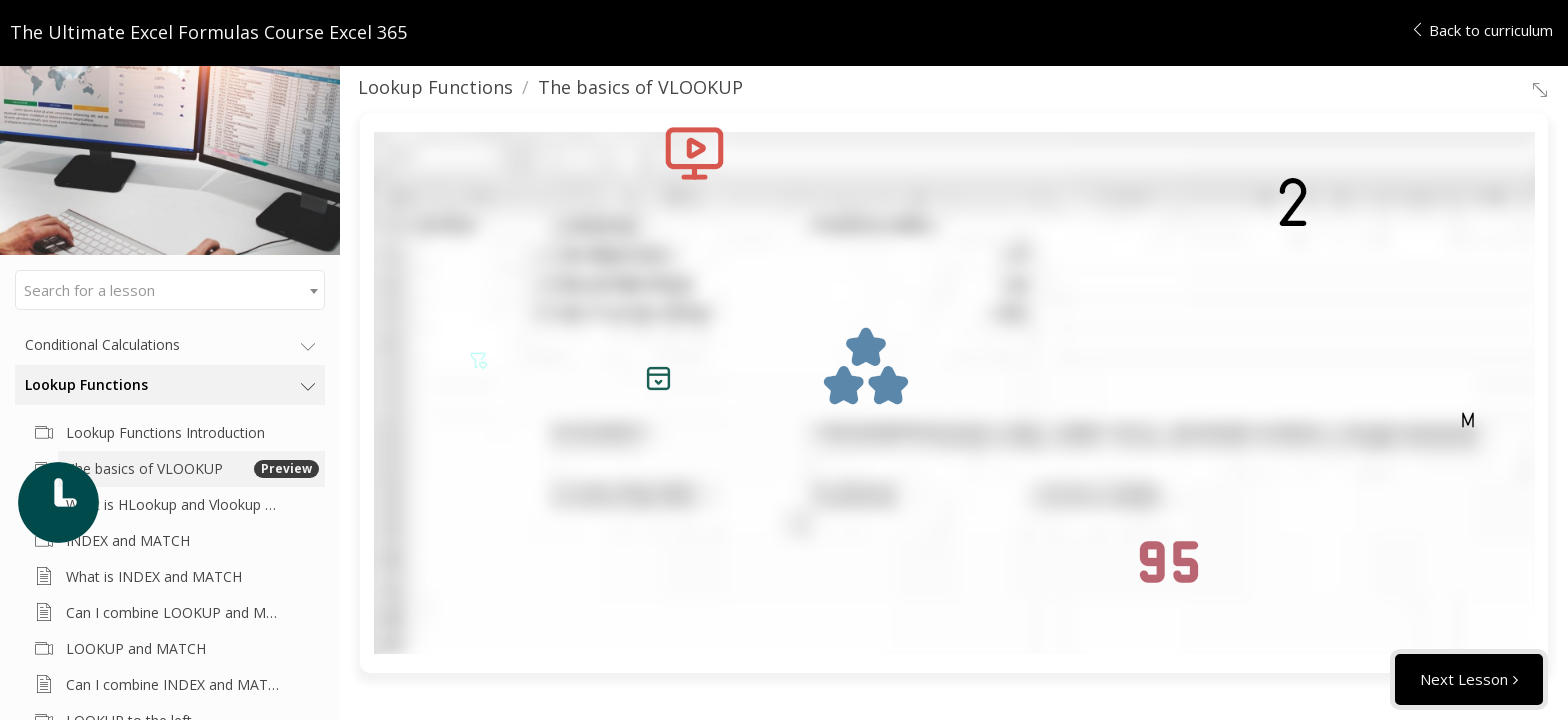  Describe the element at coordinates (694, 153) in the screenshot. I see `play video on display` at that location.